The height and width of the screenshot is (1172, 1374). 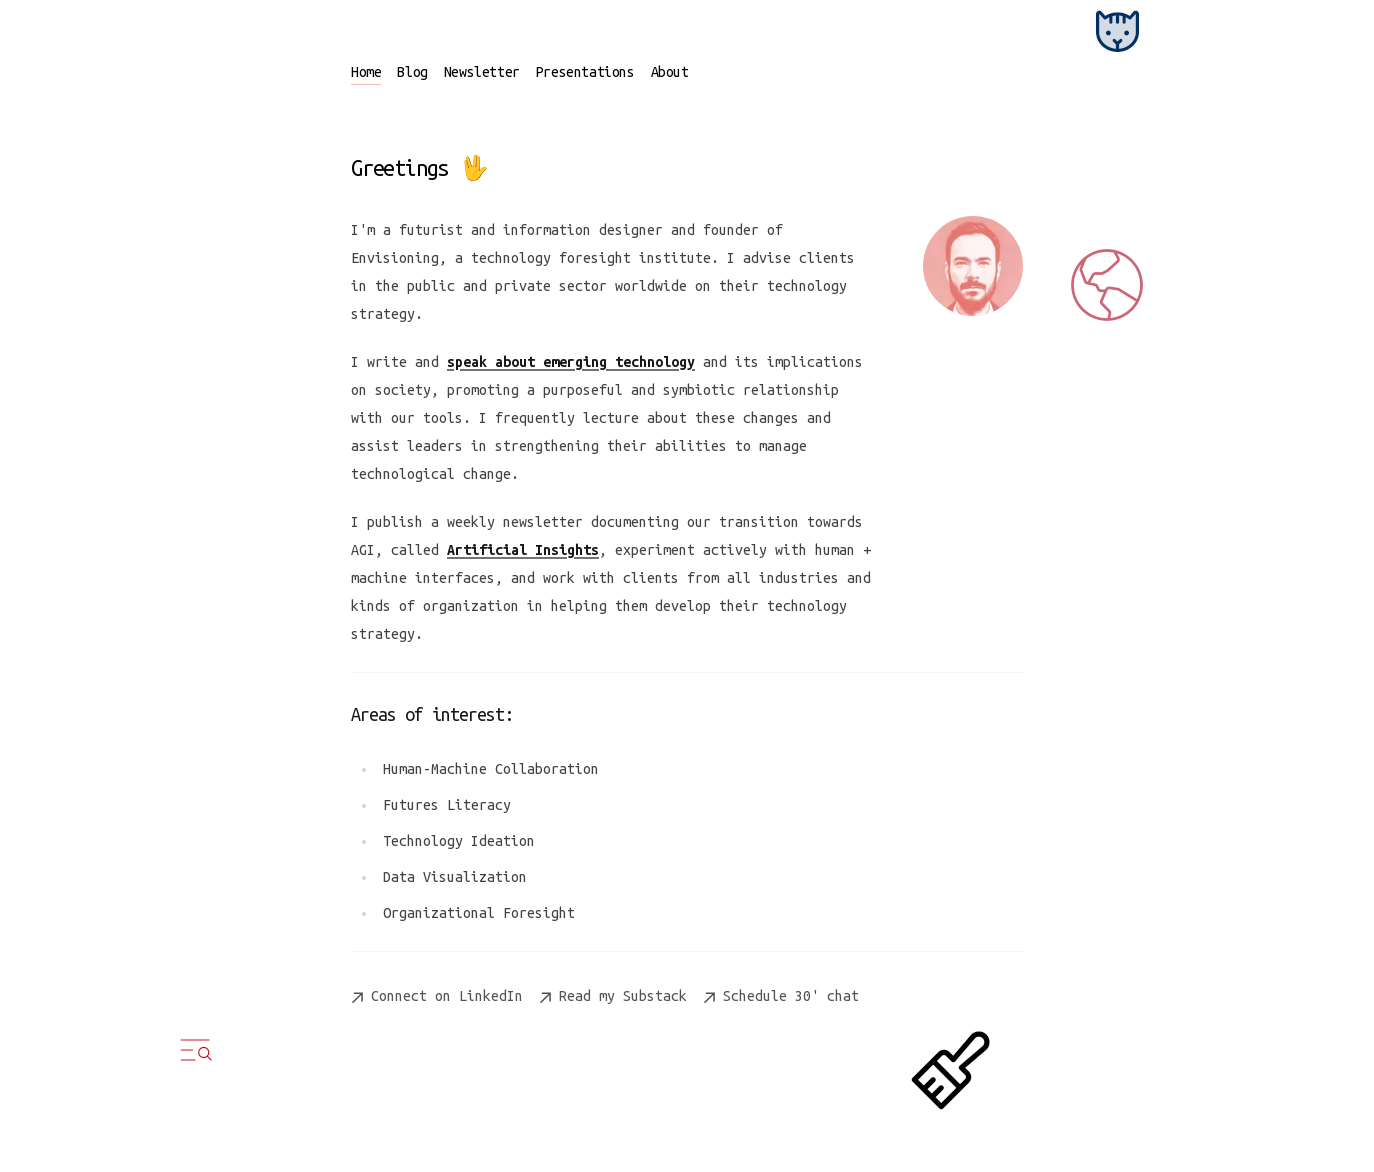 I want to click on access painting or drawing tools, so click(x=952, y=1069).